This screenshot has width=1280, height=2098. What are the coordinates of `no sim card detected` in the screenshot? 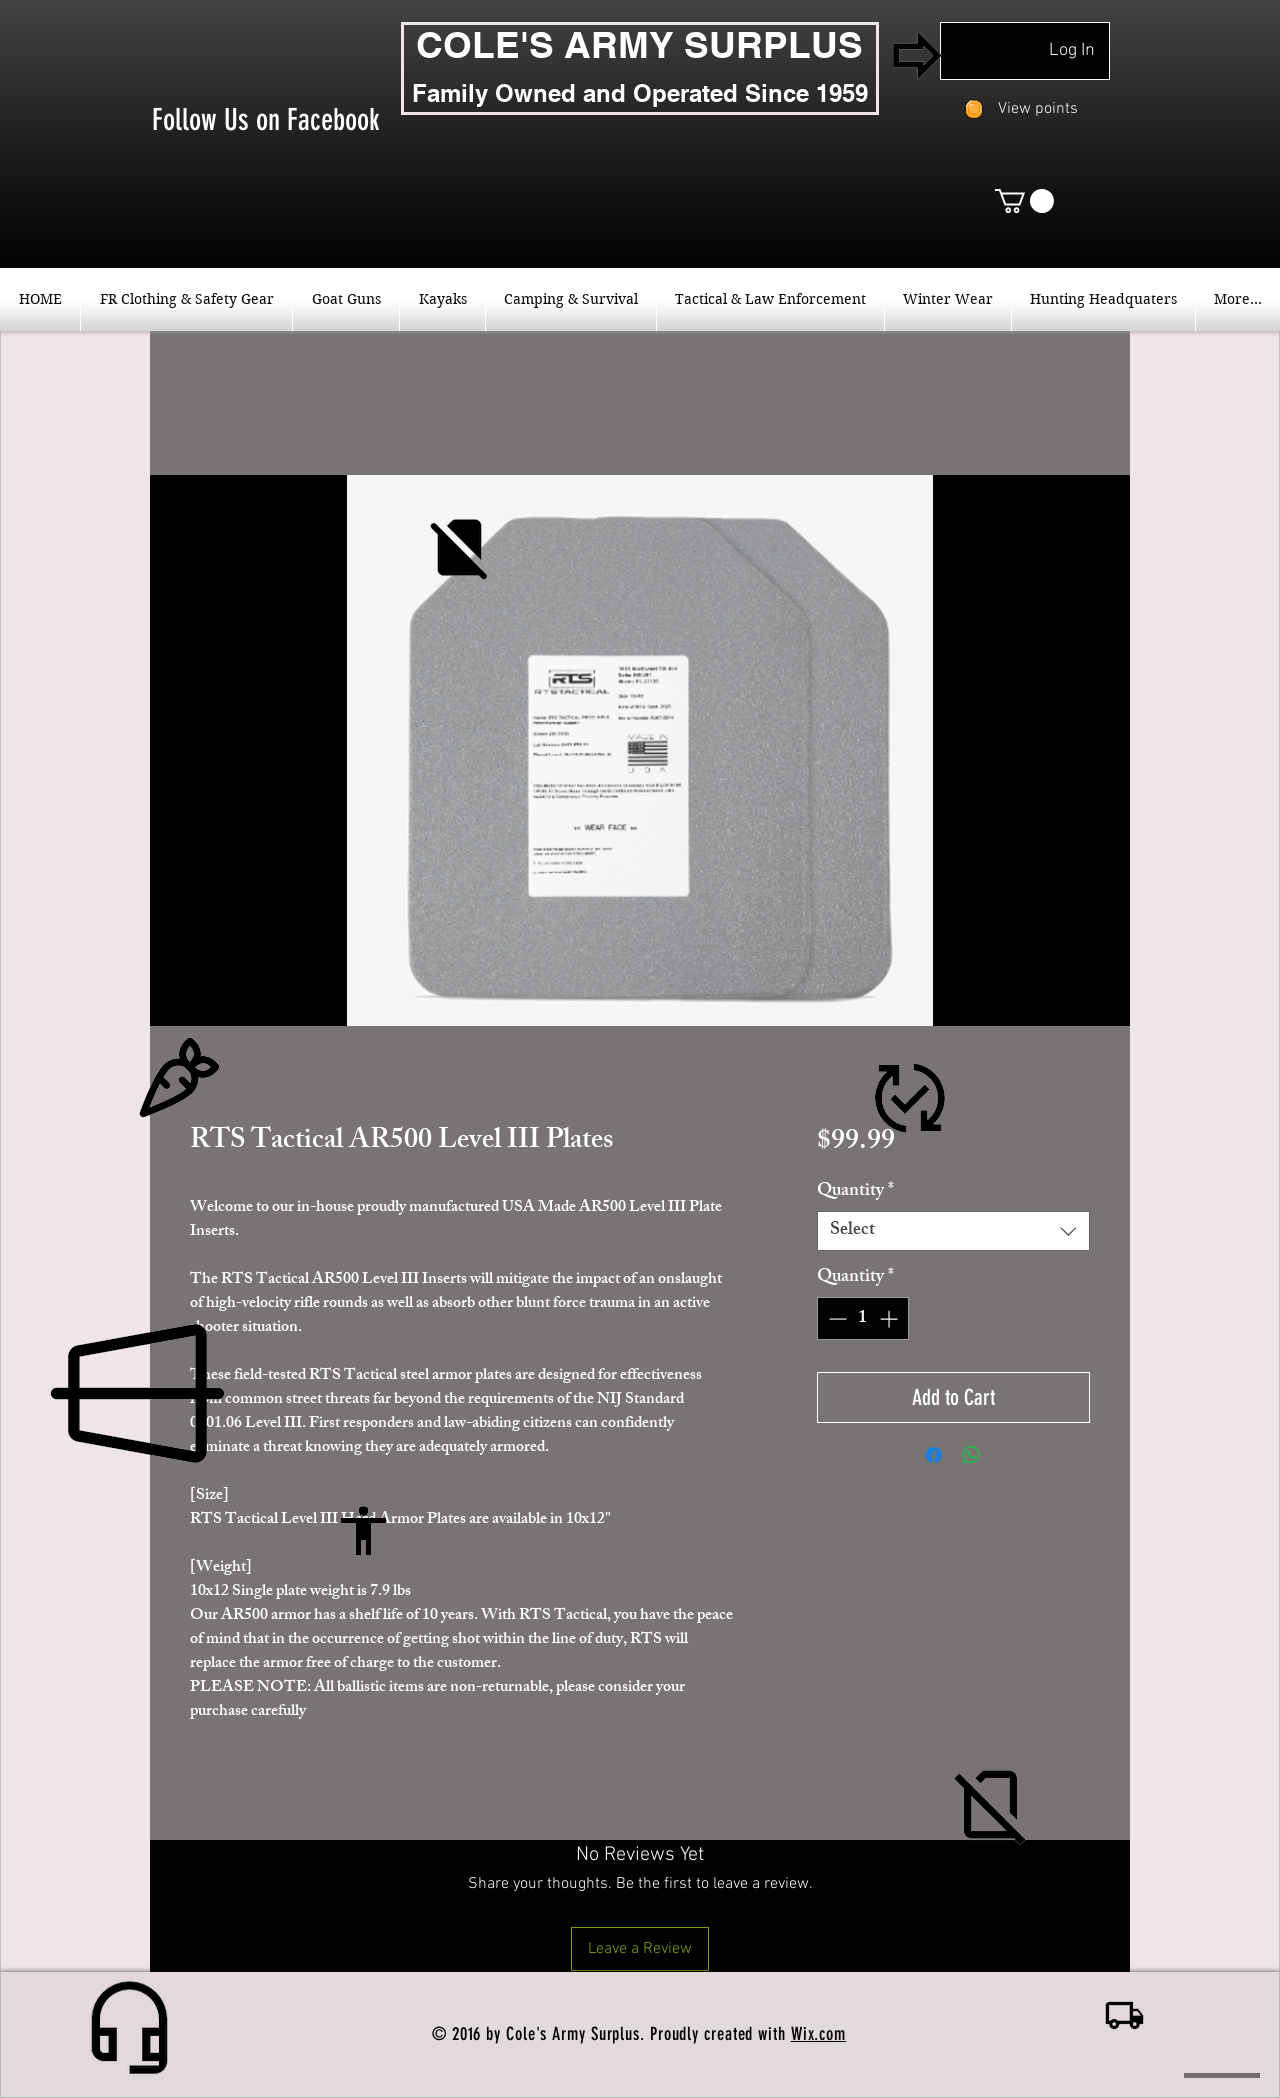 It's located at (990, 1804).